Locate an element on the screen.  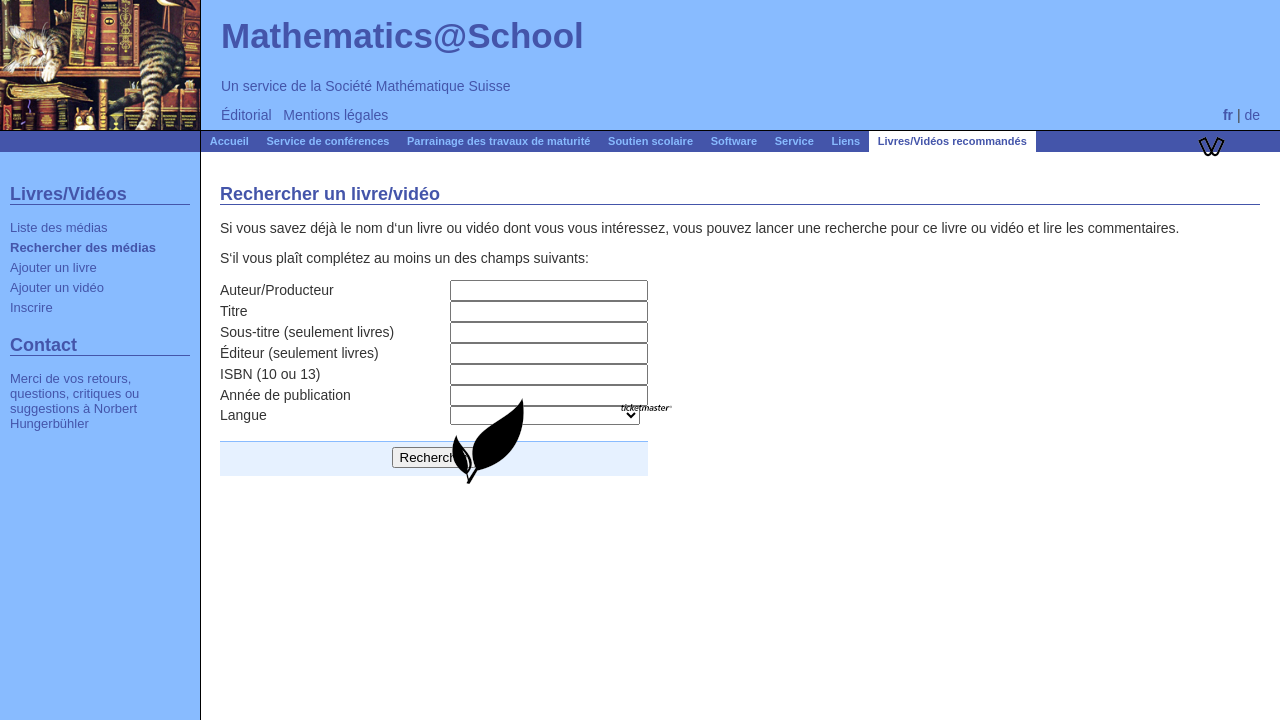
link or sign in to viva wallet payment services is located at coordinates (1211, 146).